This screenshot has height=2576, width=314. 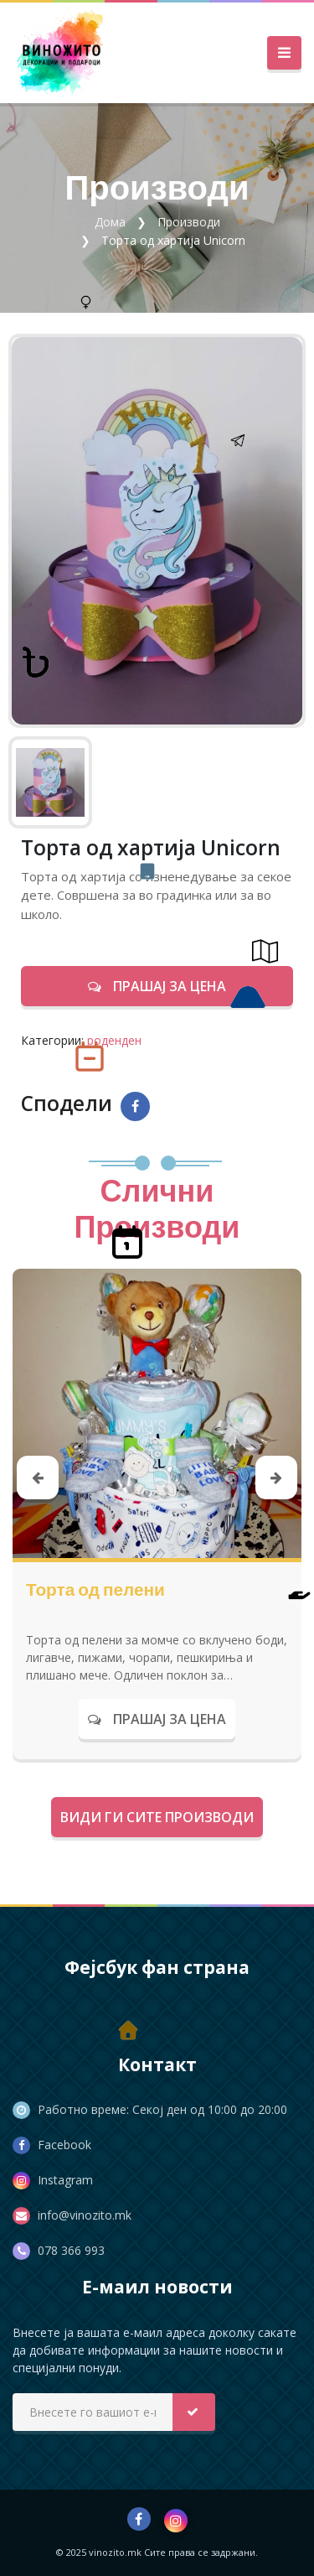 What do you see at coordinates (299, 1589) in the screenshot?
I see `receive or accept an item` at bounding box center [299, 1589].